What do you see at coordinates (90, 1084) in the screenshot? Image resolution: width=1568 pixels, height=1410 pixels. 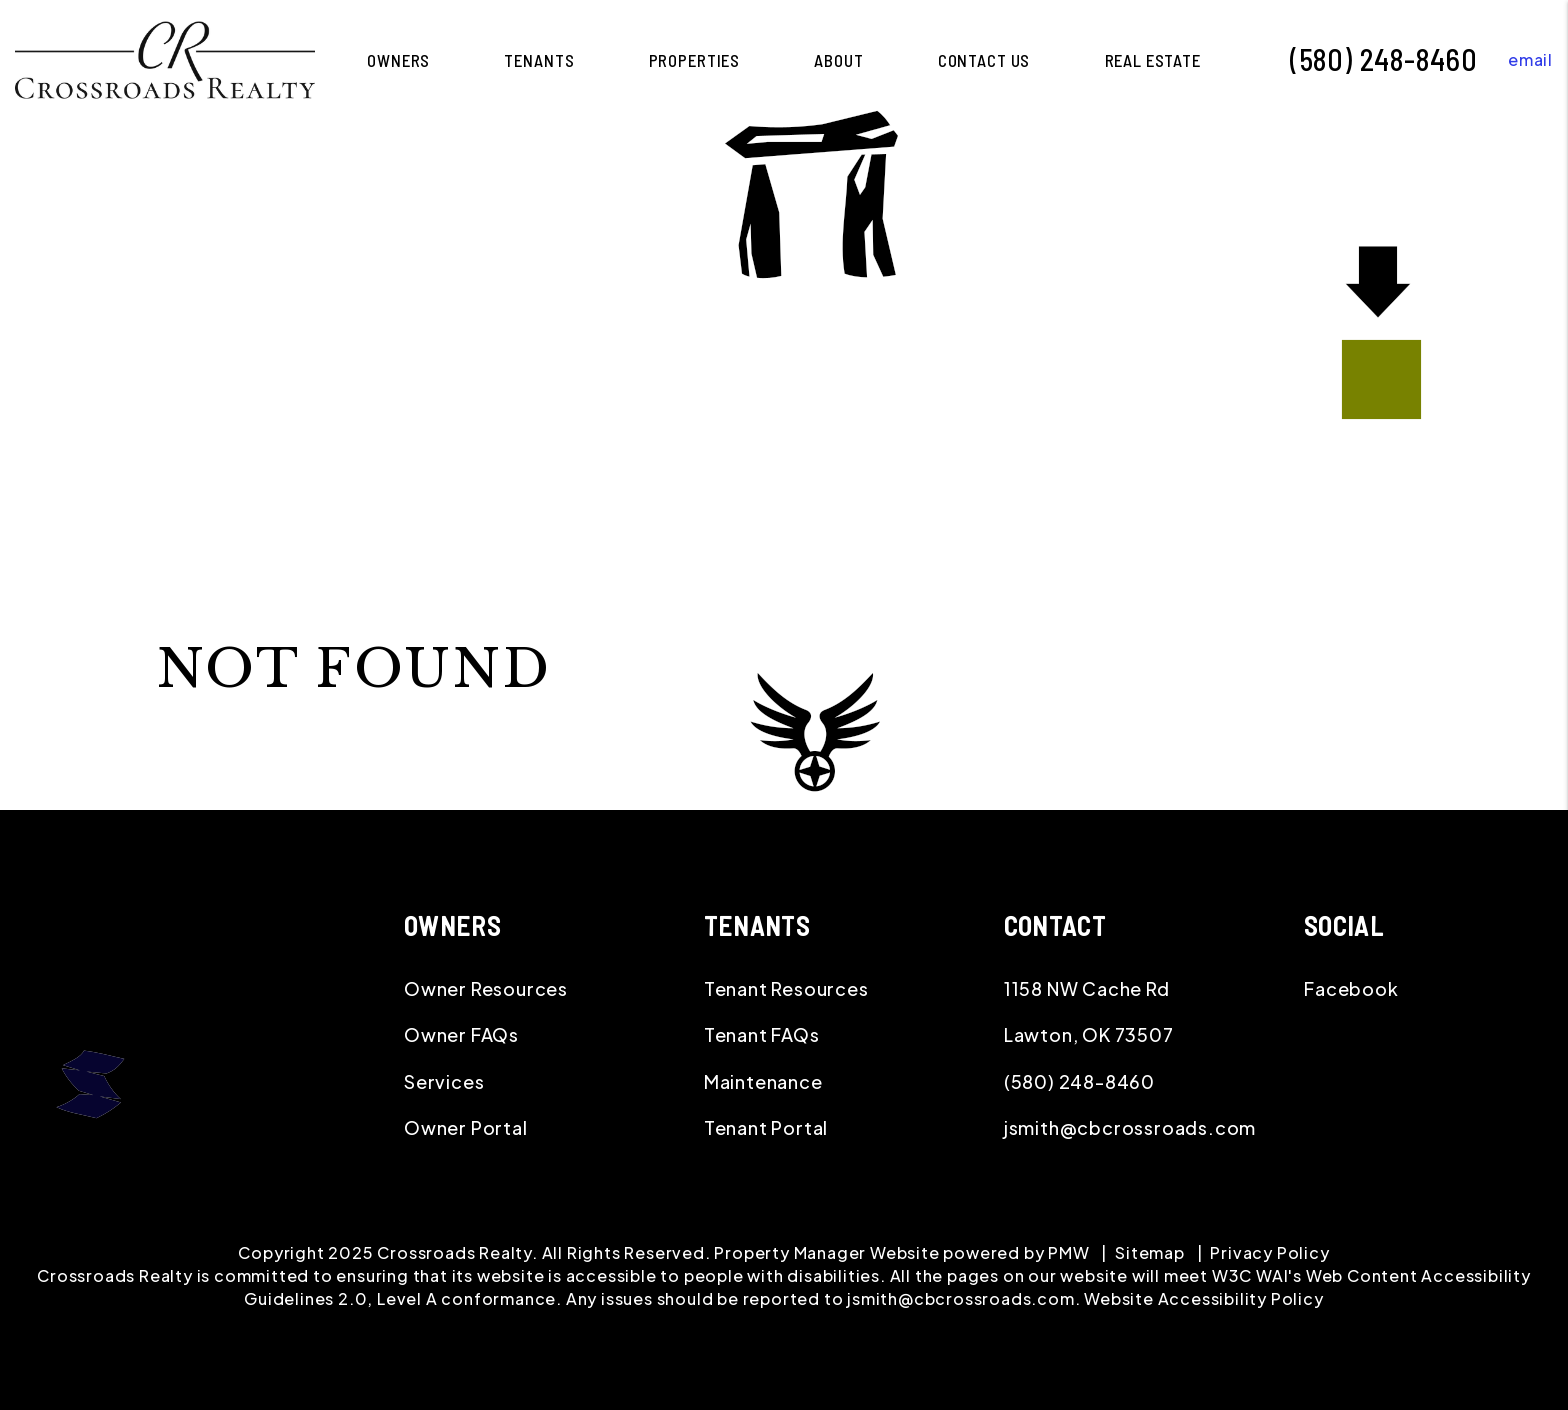 I see `view document or note` at bounding box center [90, 1084].